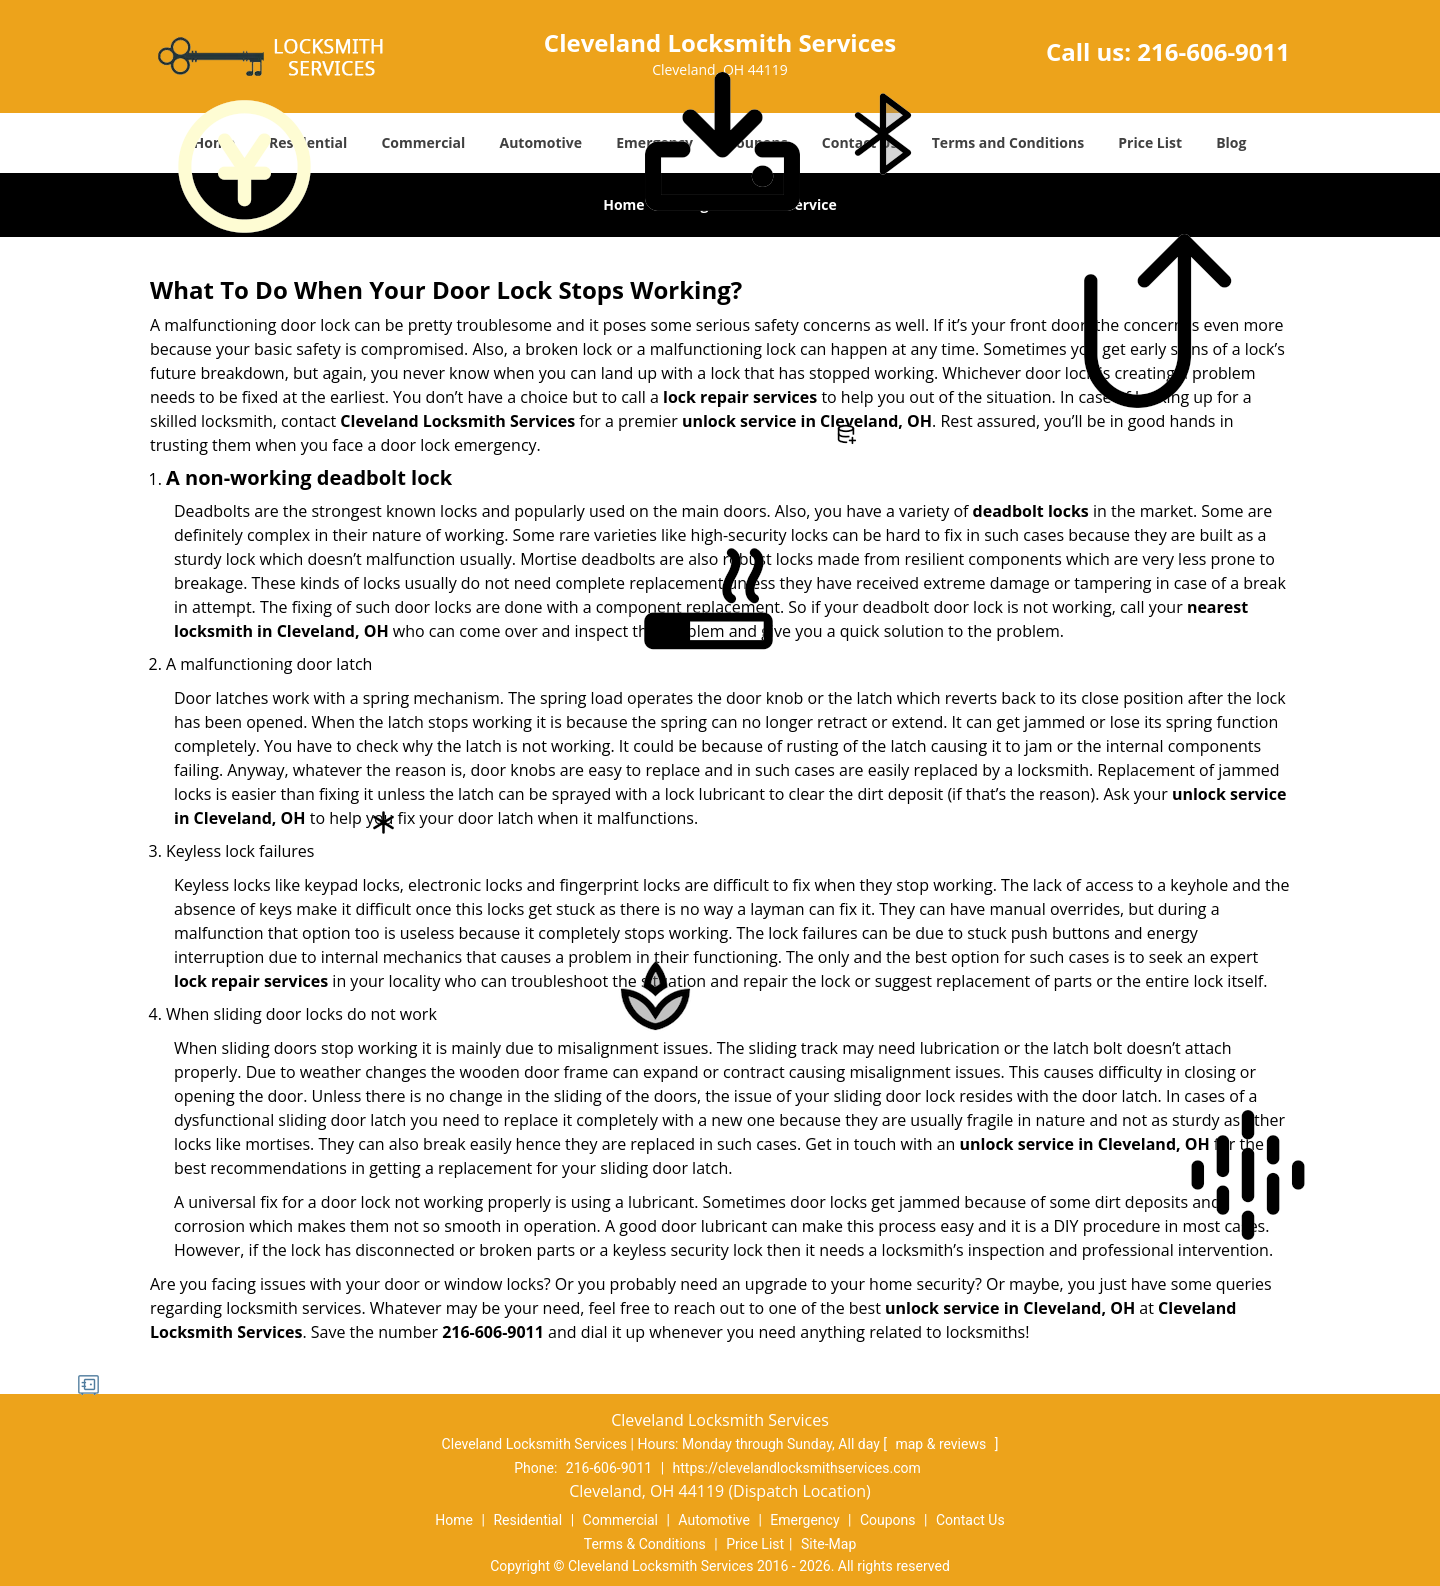 This screenshot has height=1586, width=1440. Describe the element at coordinates (722, 149) in the screenshot. I see `download a file to your device` at that location.